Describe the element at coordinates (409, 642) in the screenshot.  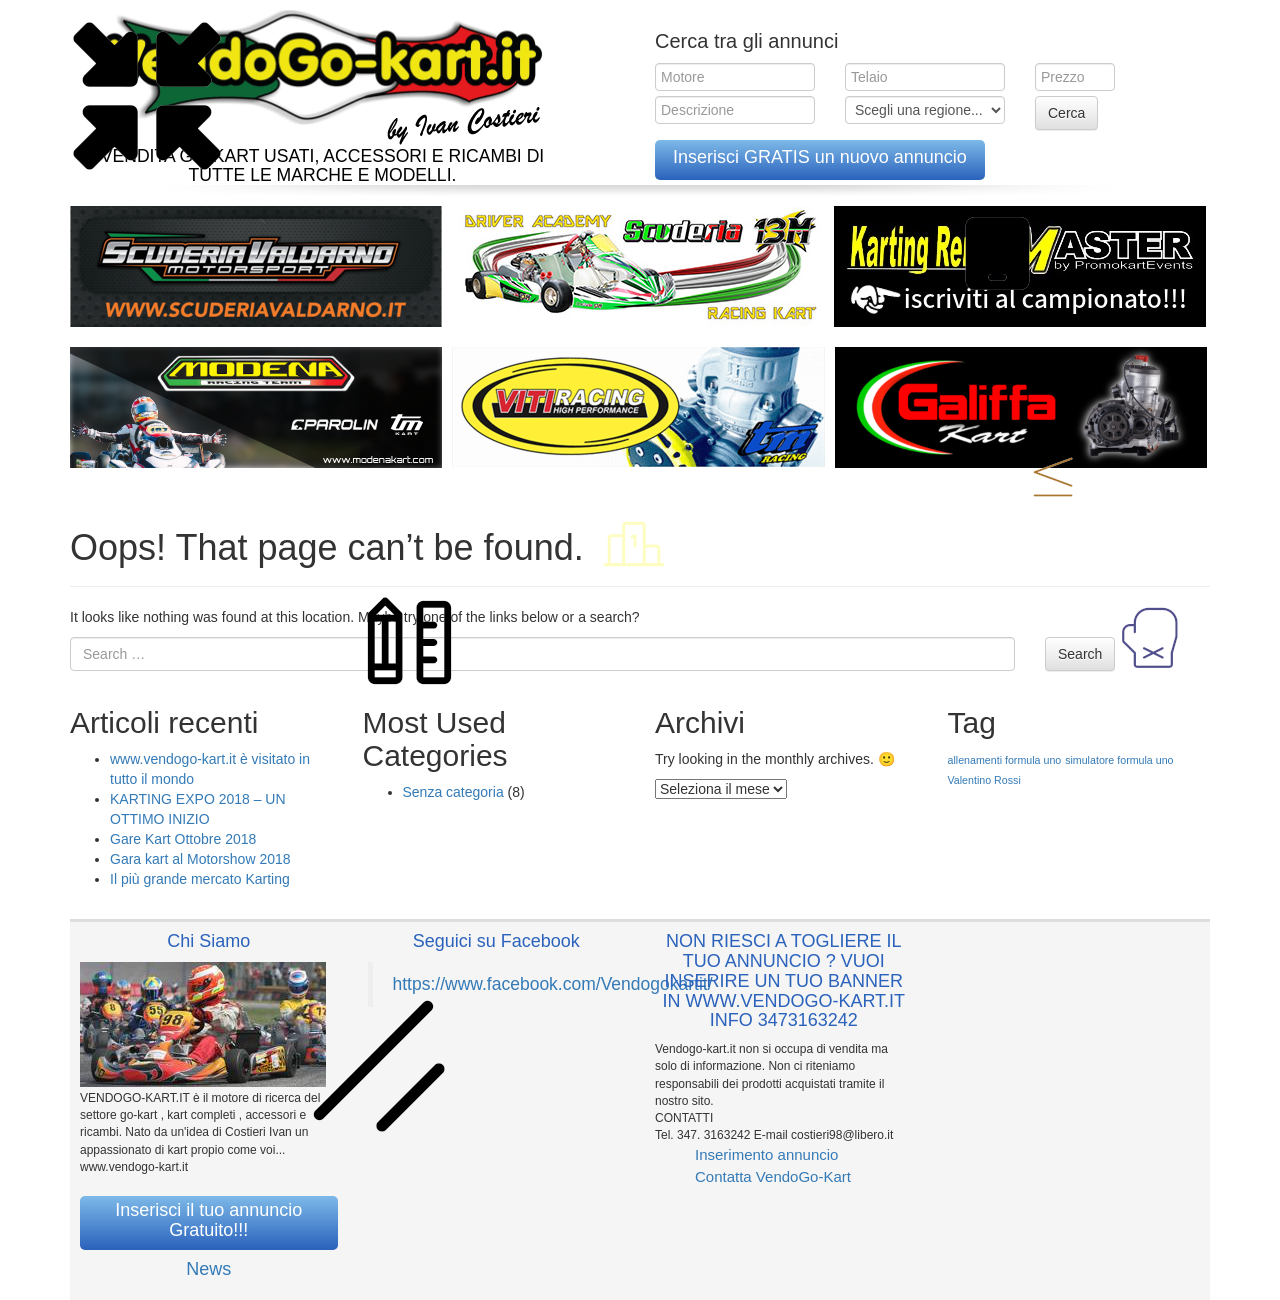
I see `access design or editing tools` at that location.